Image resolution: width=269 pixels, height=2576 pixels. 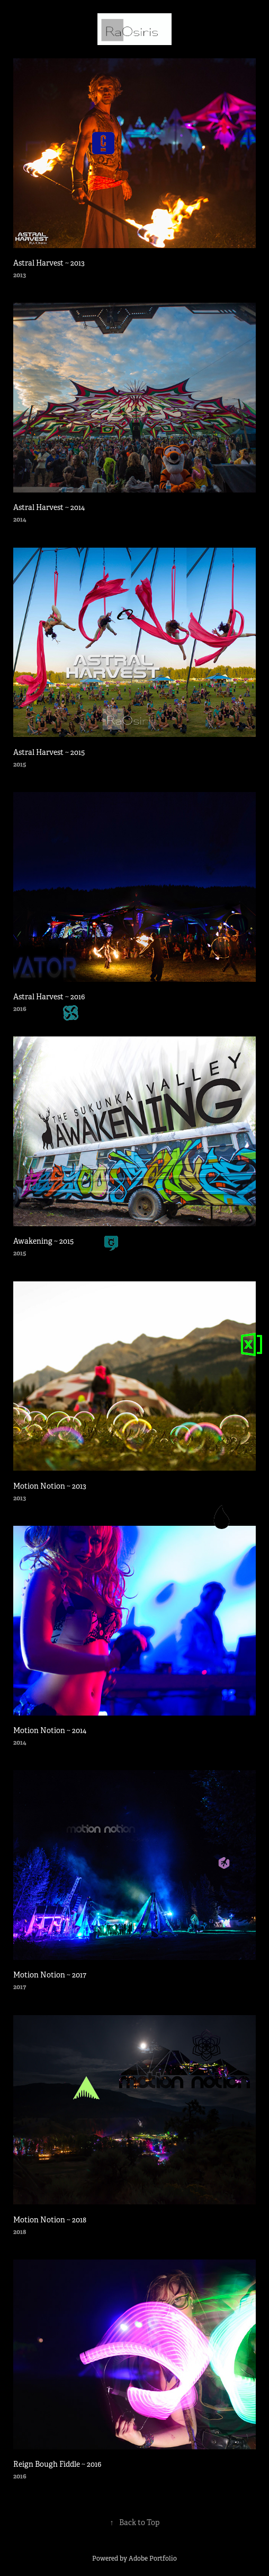 What do you see at coordinates (252, 1344) in the screenshot?
I see `open an excel spreadsheet file` at bounding box center [252, 1344].